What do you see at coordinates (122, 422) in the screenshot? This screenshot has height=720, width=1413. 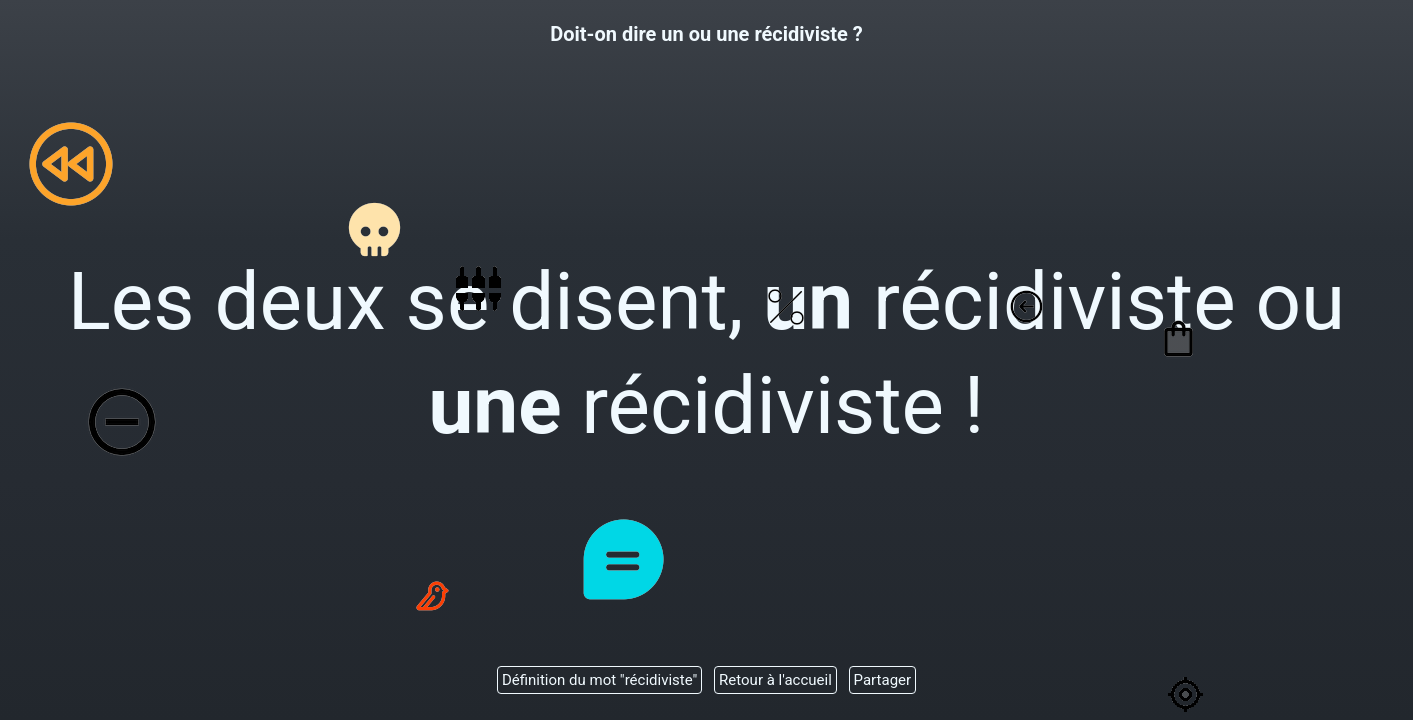 I see `remove an item from a list` at bounding box center [122, 422].